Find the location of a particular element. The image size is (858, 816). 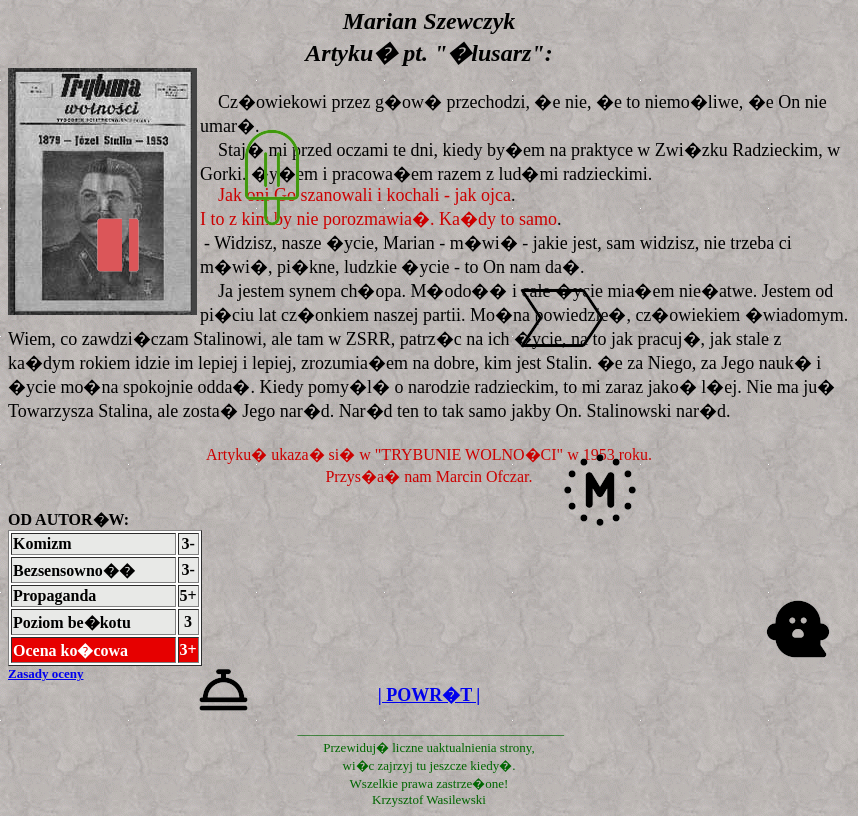

toggle ghost mode or invisible status is located at coordinates (798, 629).